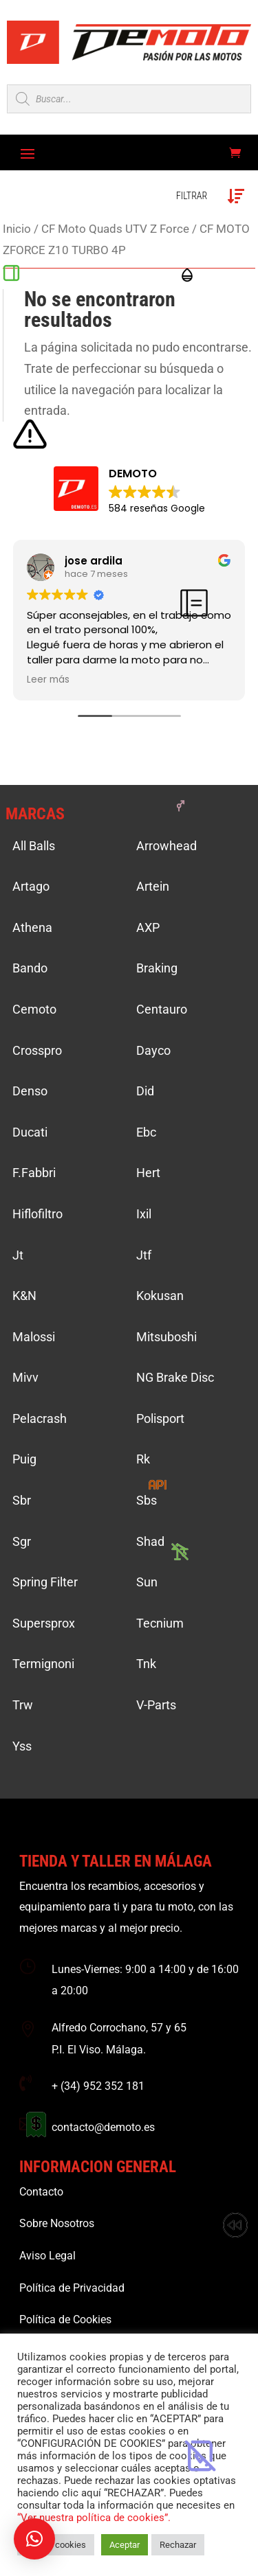  Describe the element at coordinates (11, 273) in the screenshot. I see `toggle right sidebar panel` at that location.